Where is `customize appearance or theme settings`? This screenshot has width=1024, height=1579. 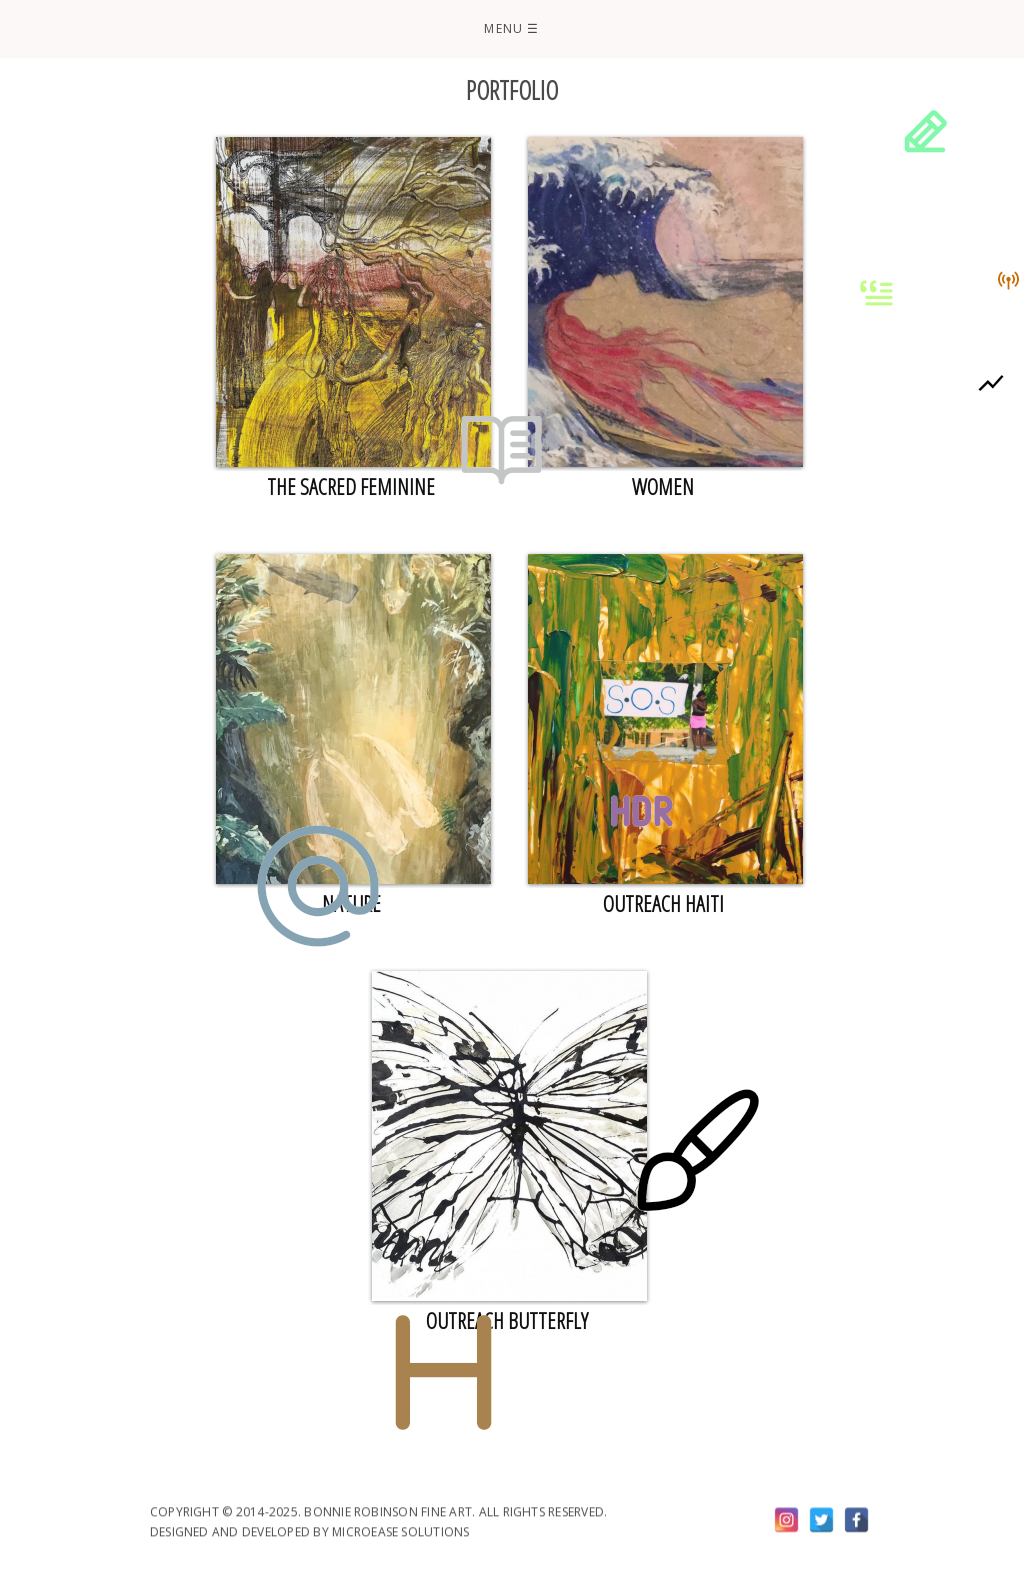
customize appearance or theme settings is located at coordinates (697, 1149).